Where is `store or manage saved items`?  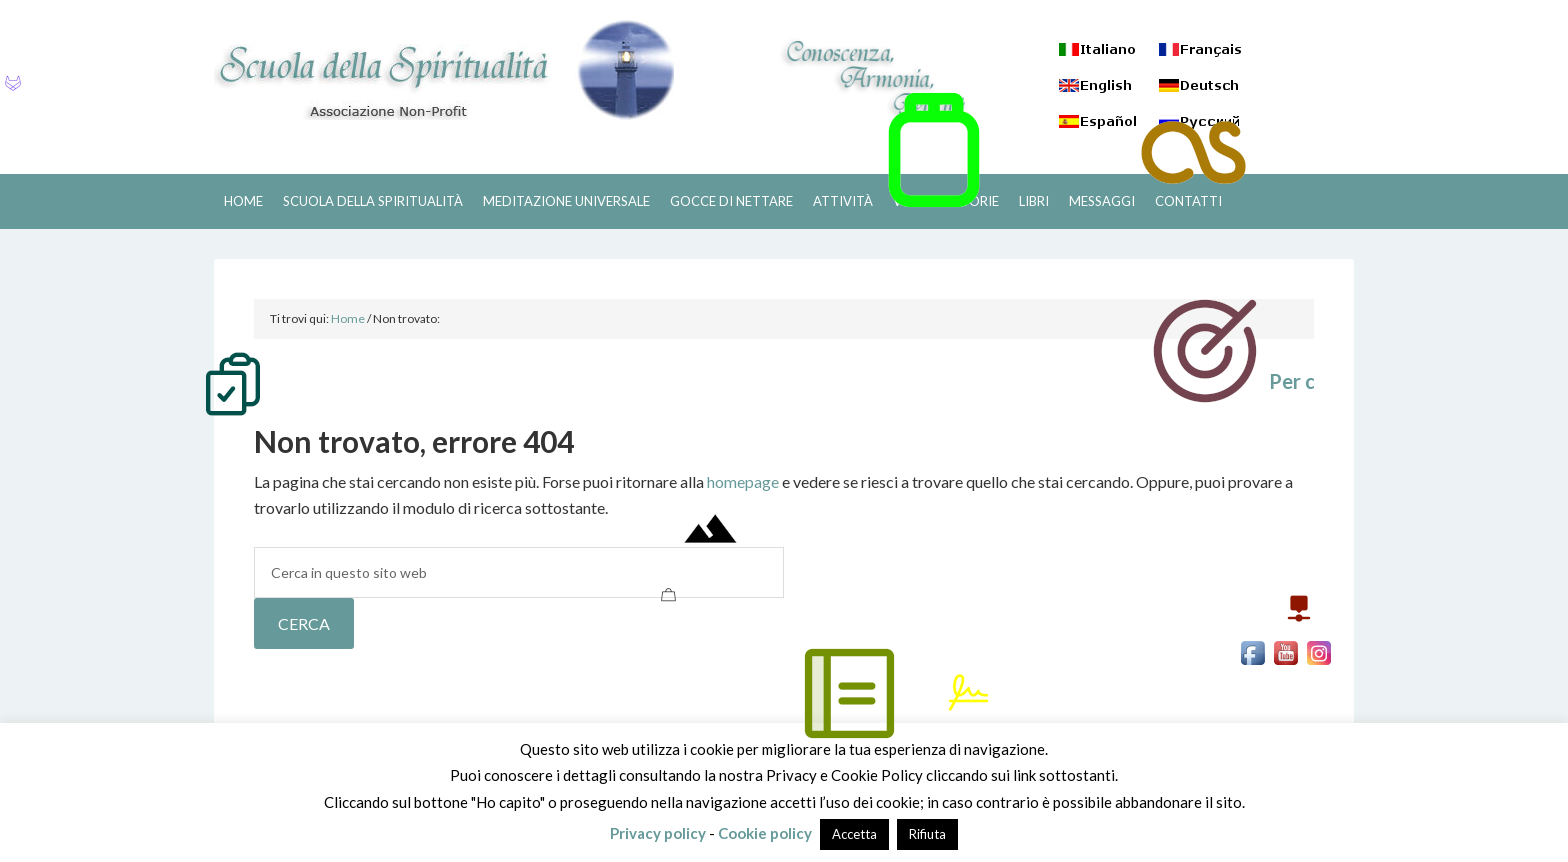
store or manage saved items is located at coordinates (934, 150).